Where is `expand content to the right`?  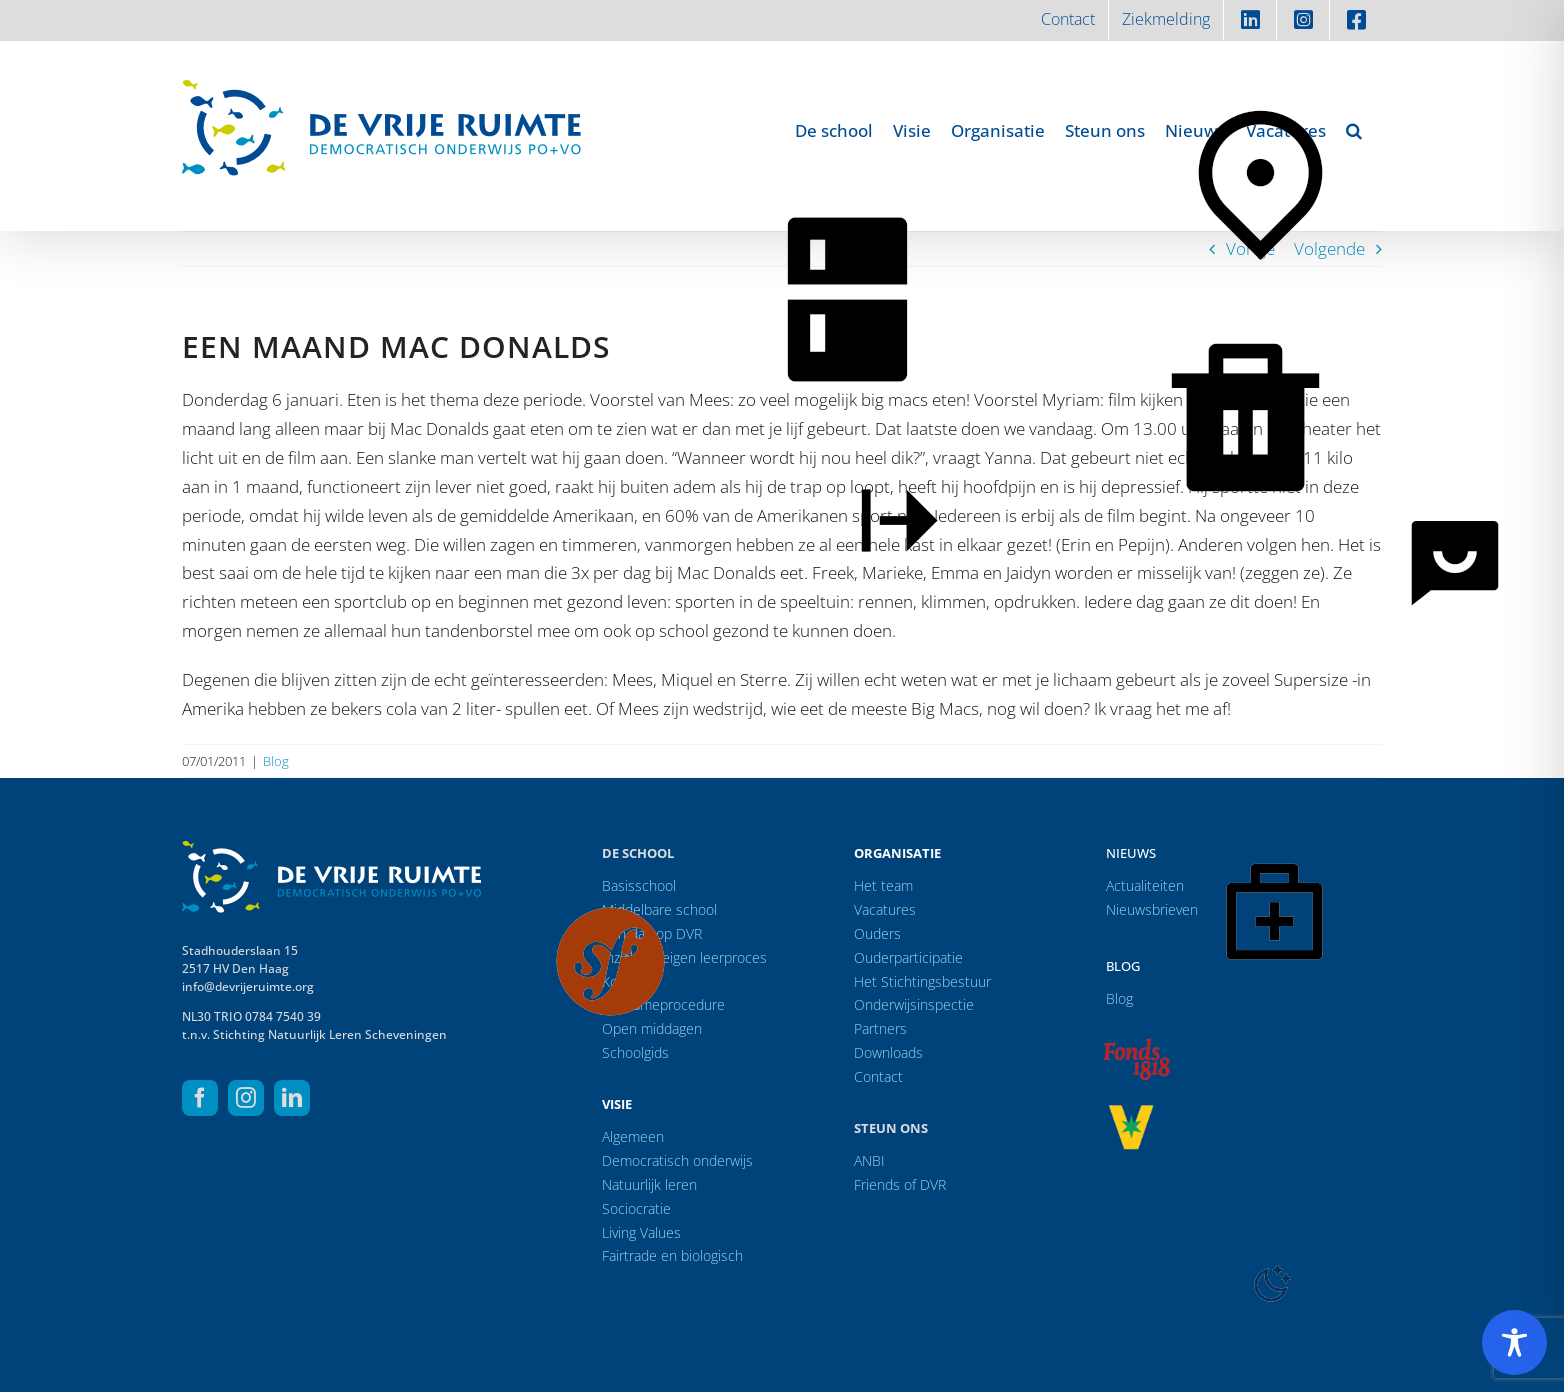 expand content to the right is located at coordinates (897, 520).